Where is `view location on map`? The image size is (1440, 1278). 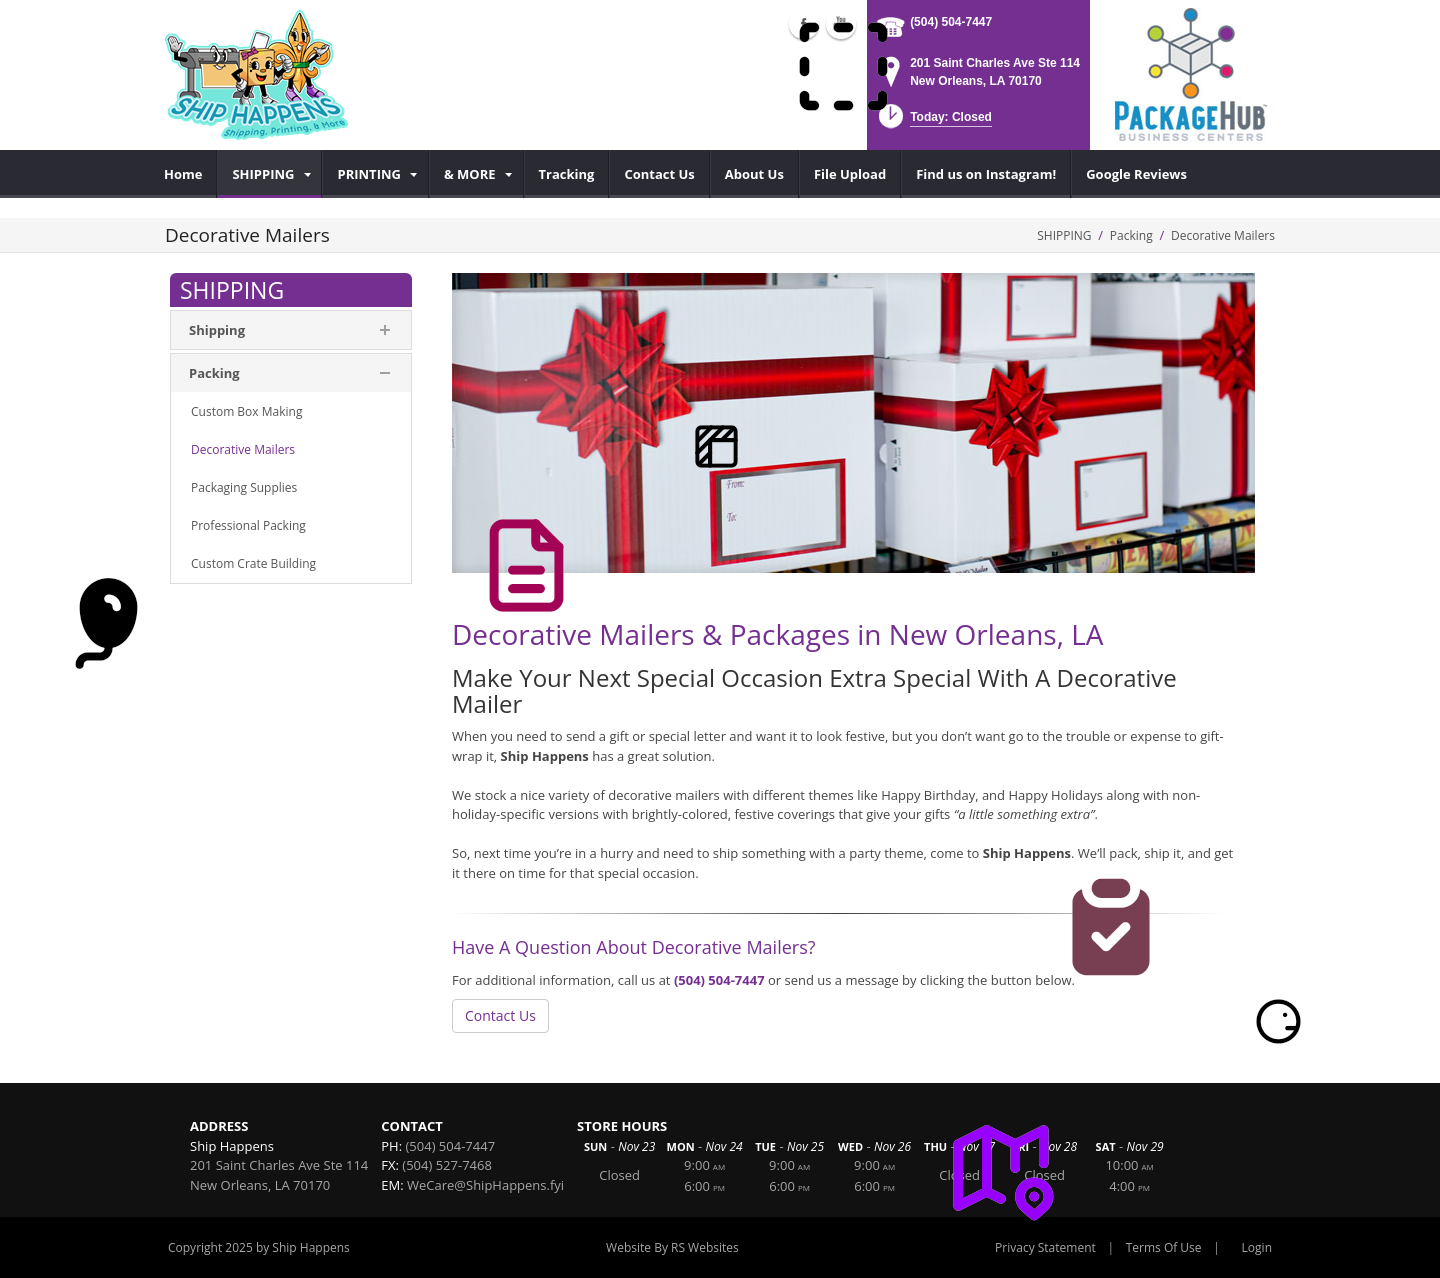
view location on map is located at coordinates (1001, 1168).